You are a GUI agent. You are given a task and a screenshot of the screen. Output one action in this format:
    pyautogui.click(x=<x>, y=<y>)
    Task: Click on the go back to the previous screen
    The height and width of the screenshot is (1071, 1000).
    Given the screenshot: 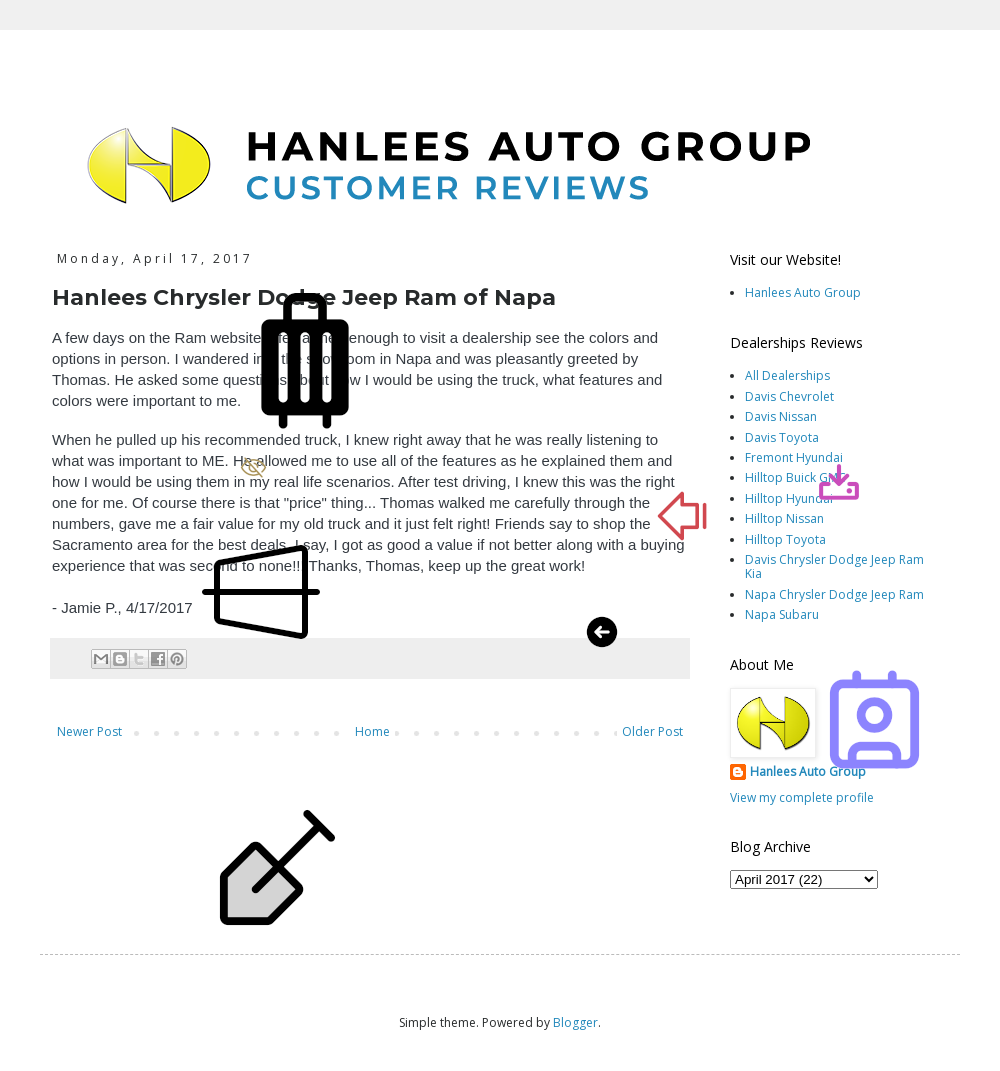 What is the action you would take?
    pyautogui.click(x=602, y=632)
    